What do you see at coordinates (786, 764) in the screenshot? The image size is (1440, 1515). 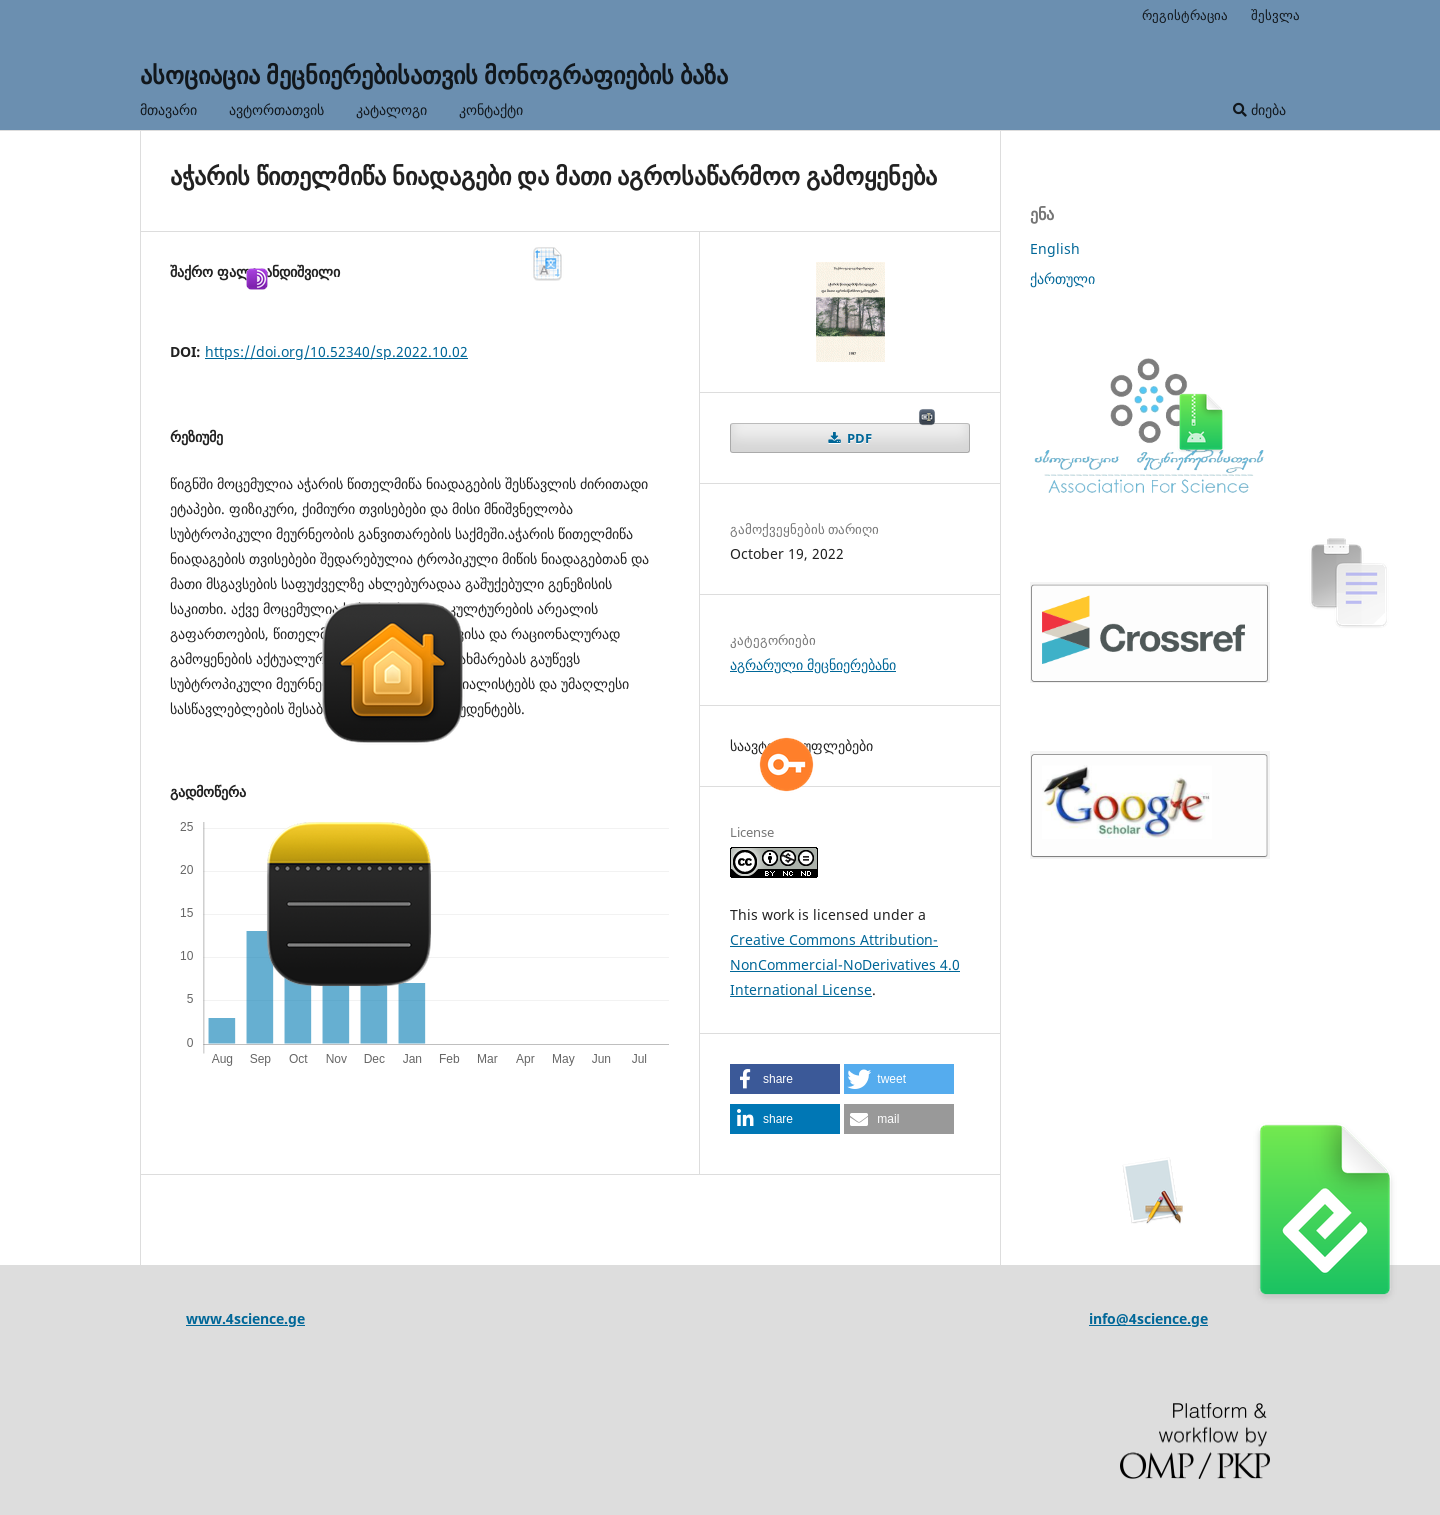 I see `indicates encrypted or password-protected content` at bounding box center [786, 764].